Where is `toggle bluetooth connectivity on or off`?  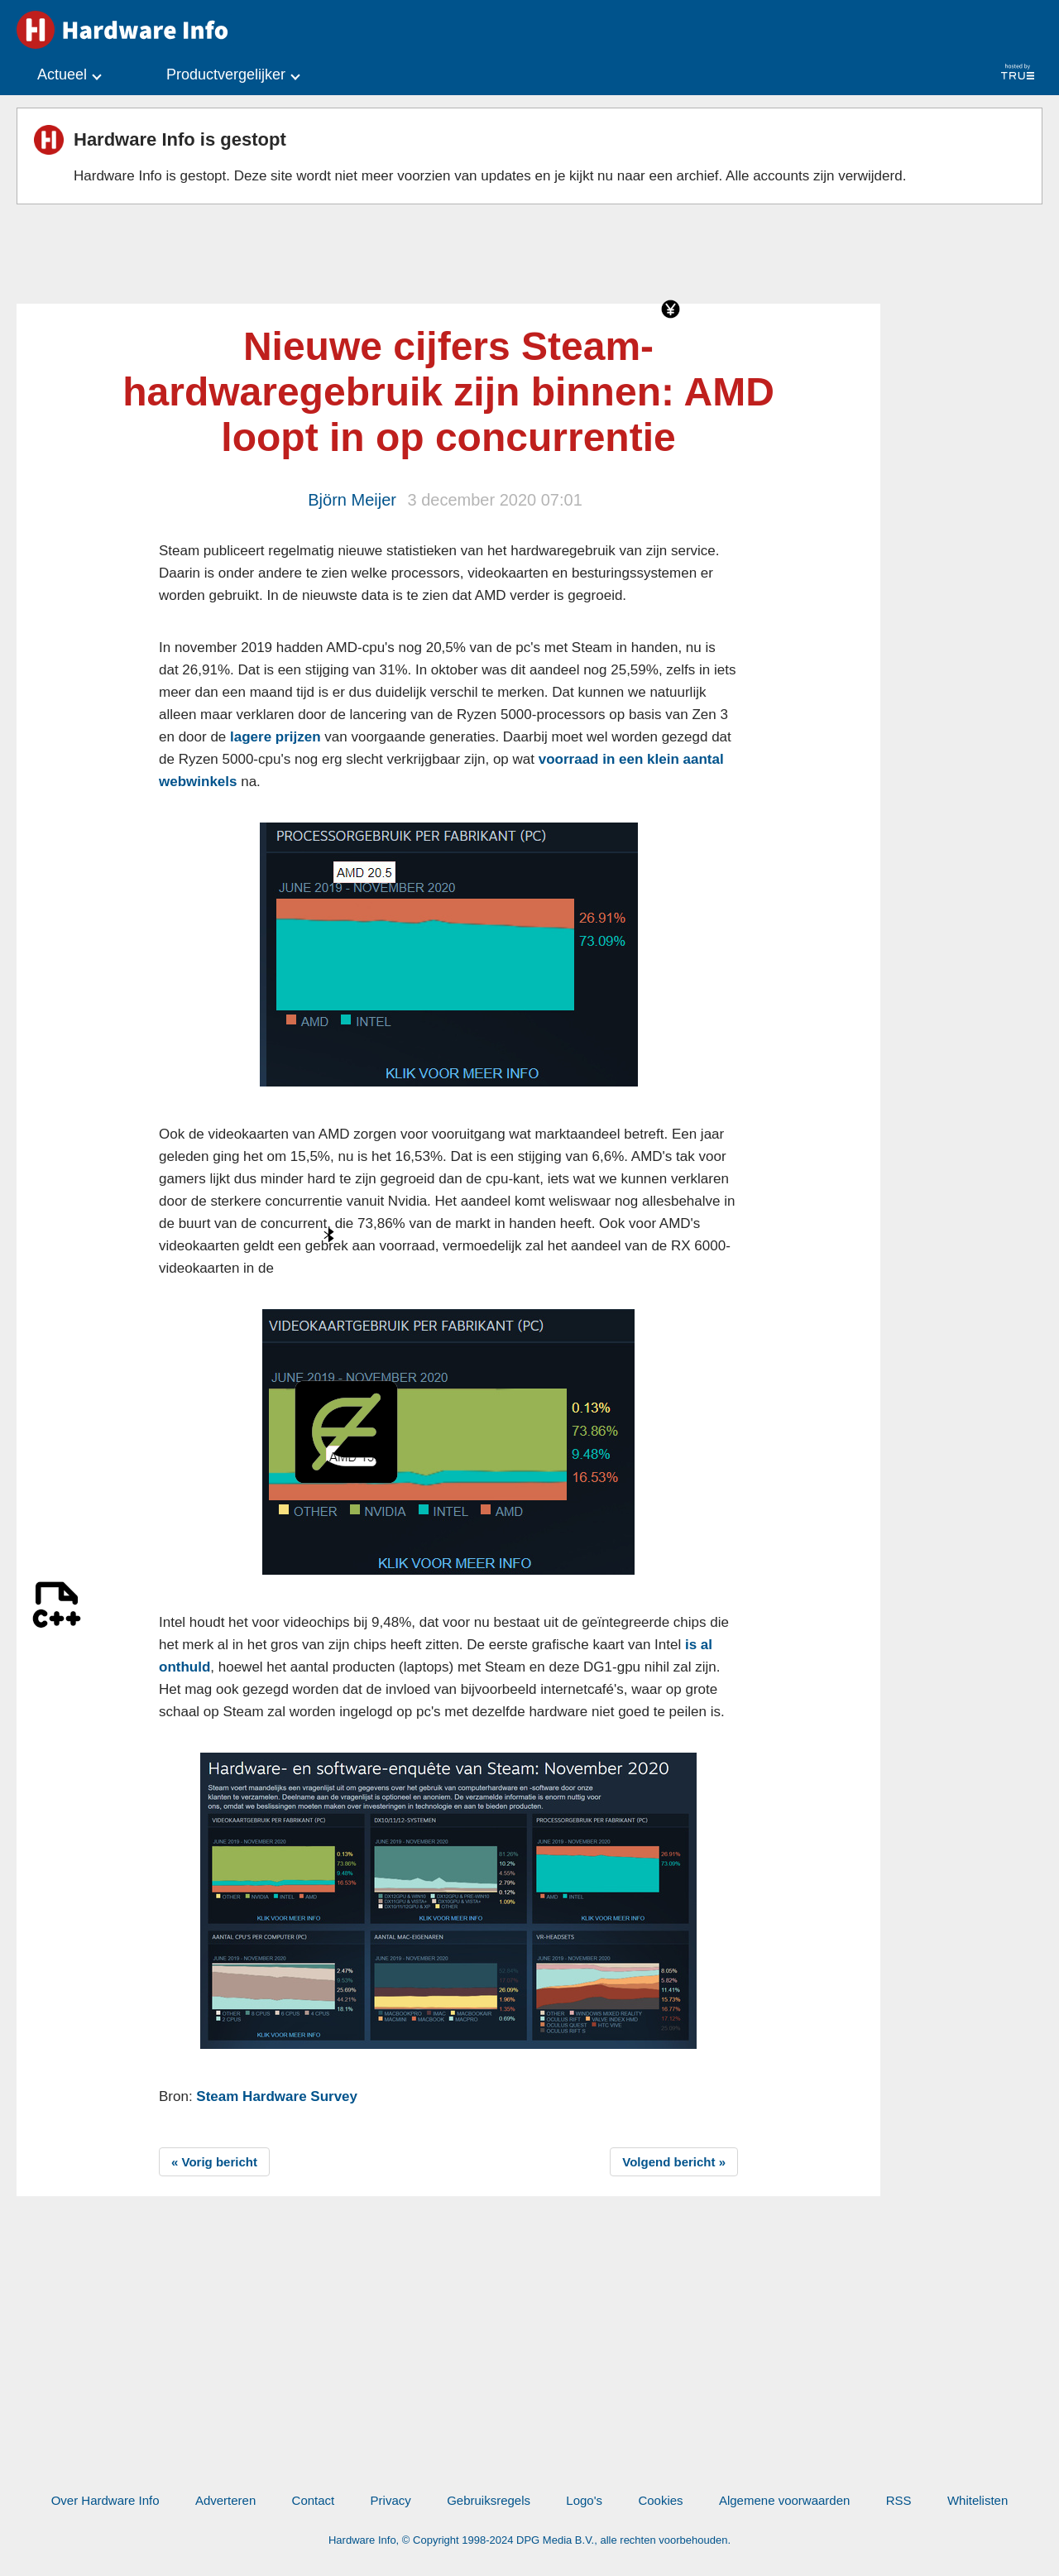
toggle bluetooth connectivity on or off is located at coordinates (328, 1235).